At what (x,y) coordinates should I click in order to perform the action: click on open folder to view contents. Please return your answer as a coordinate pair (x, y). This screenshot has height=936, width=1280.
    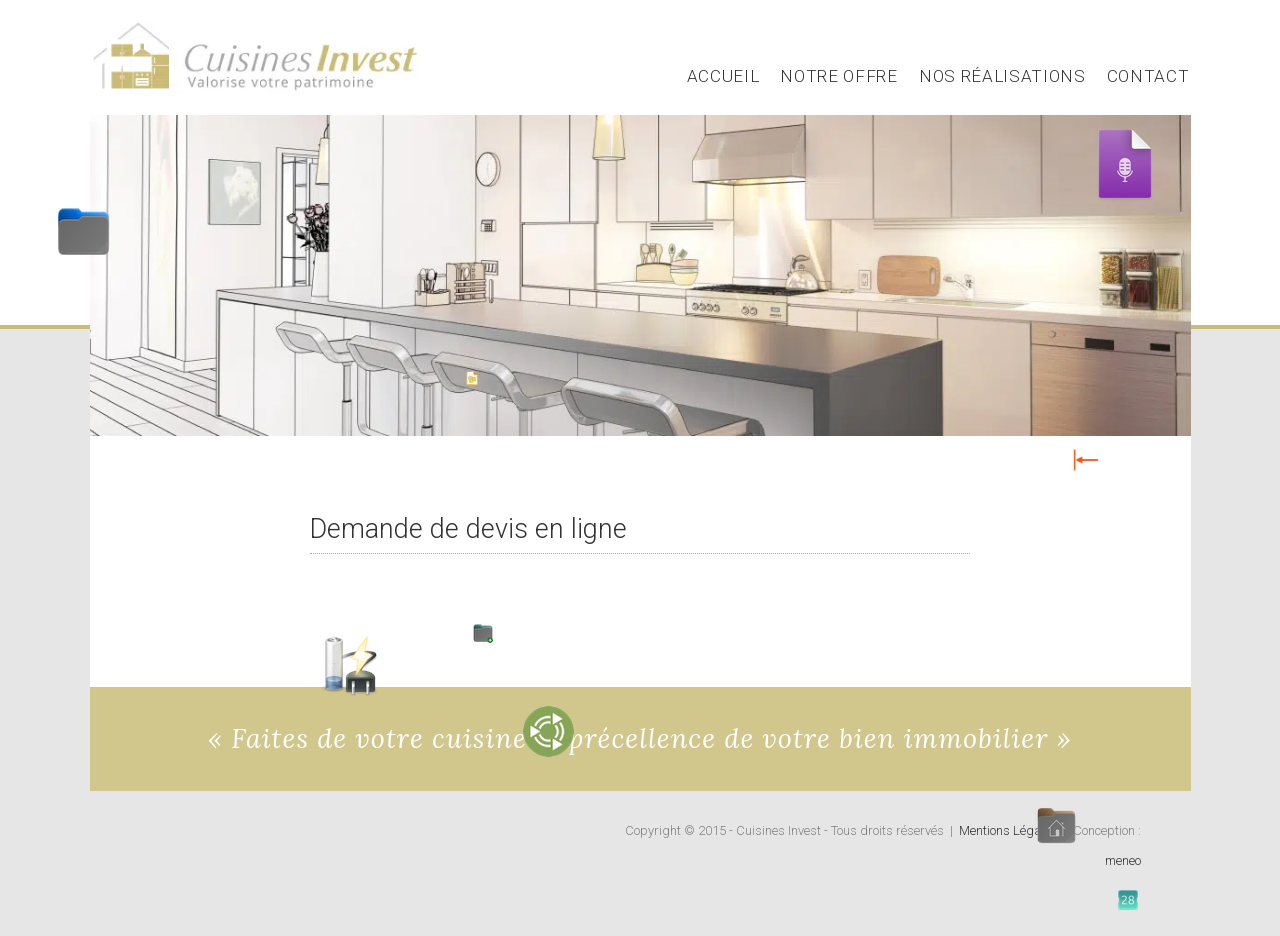
    Looking at the image, I should click on (83, 231).